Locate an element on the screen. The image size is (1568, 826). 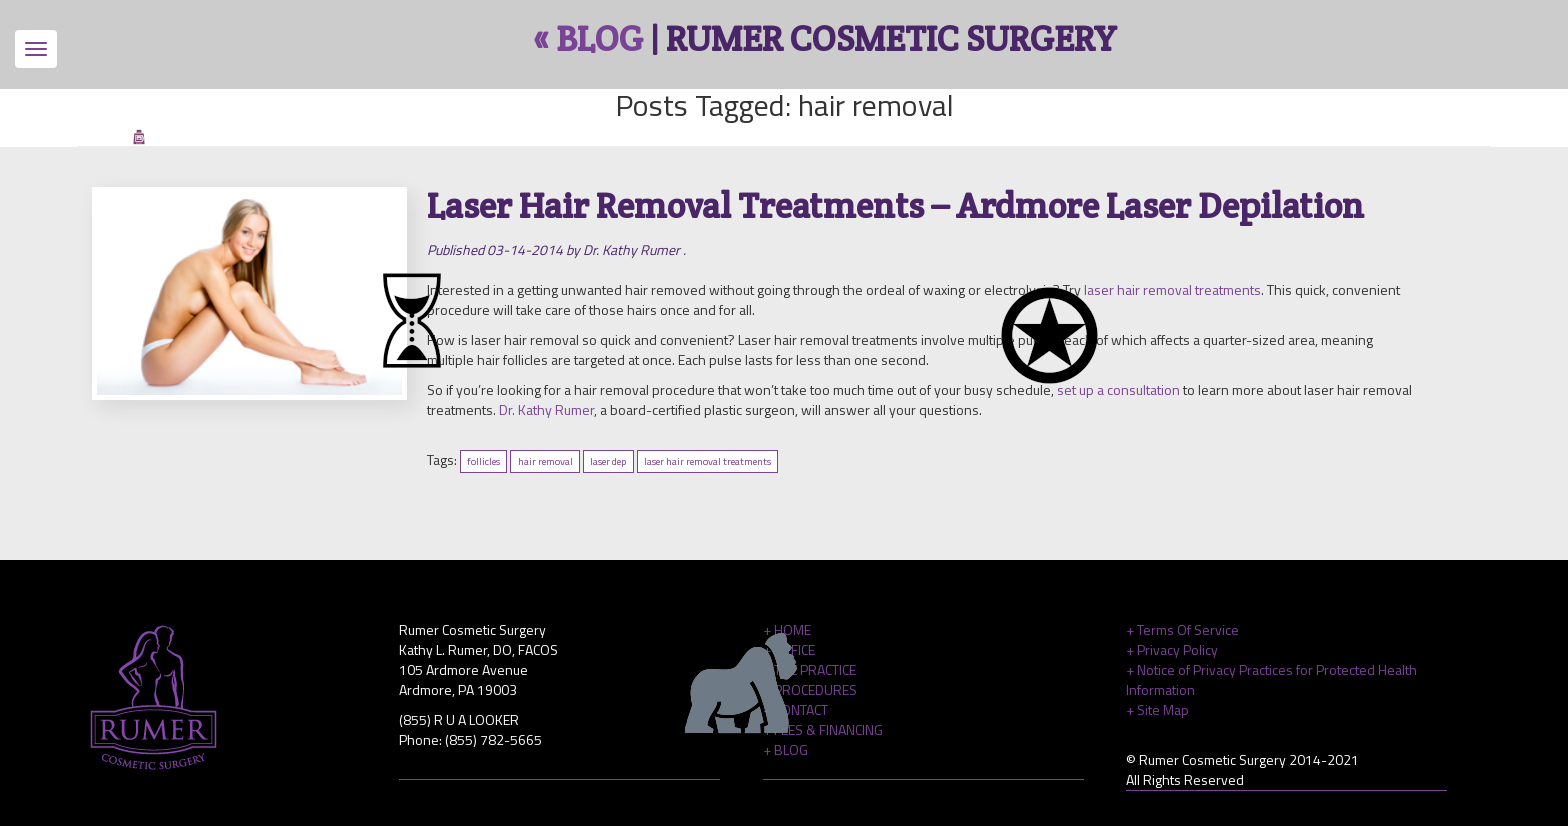
indicates allied or friendly faction status is located at coordinates (1049, 335).